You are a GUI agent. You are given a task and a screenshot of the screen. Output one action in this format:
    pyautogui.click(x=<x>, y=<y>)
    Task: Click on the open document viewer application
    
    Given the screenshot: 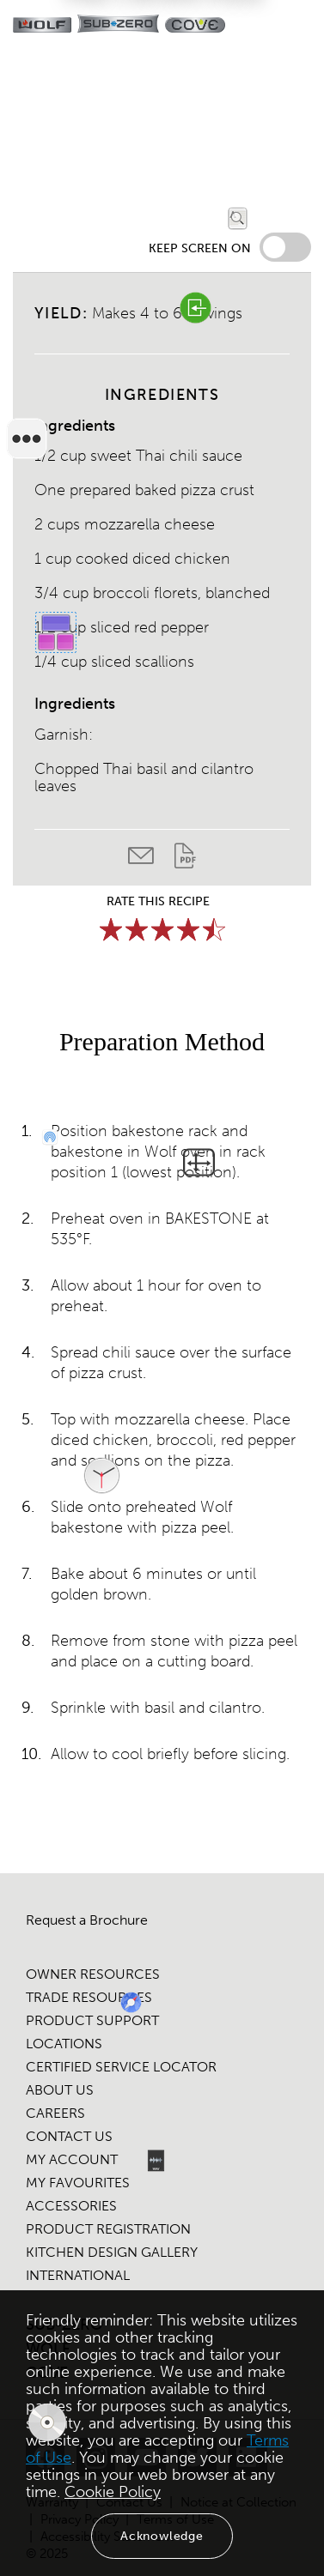 What is the action you would take?
    pyautogui.click(x=237, y=218)
    